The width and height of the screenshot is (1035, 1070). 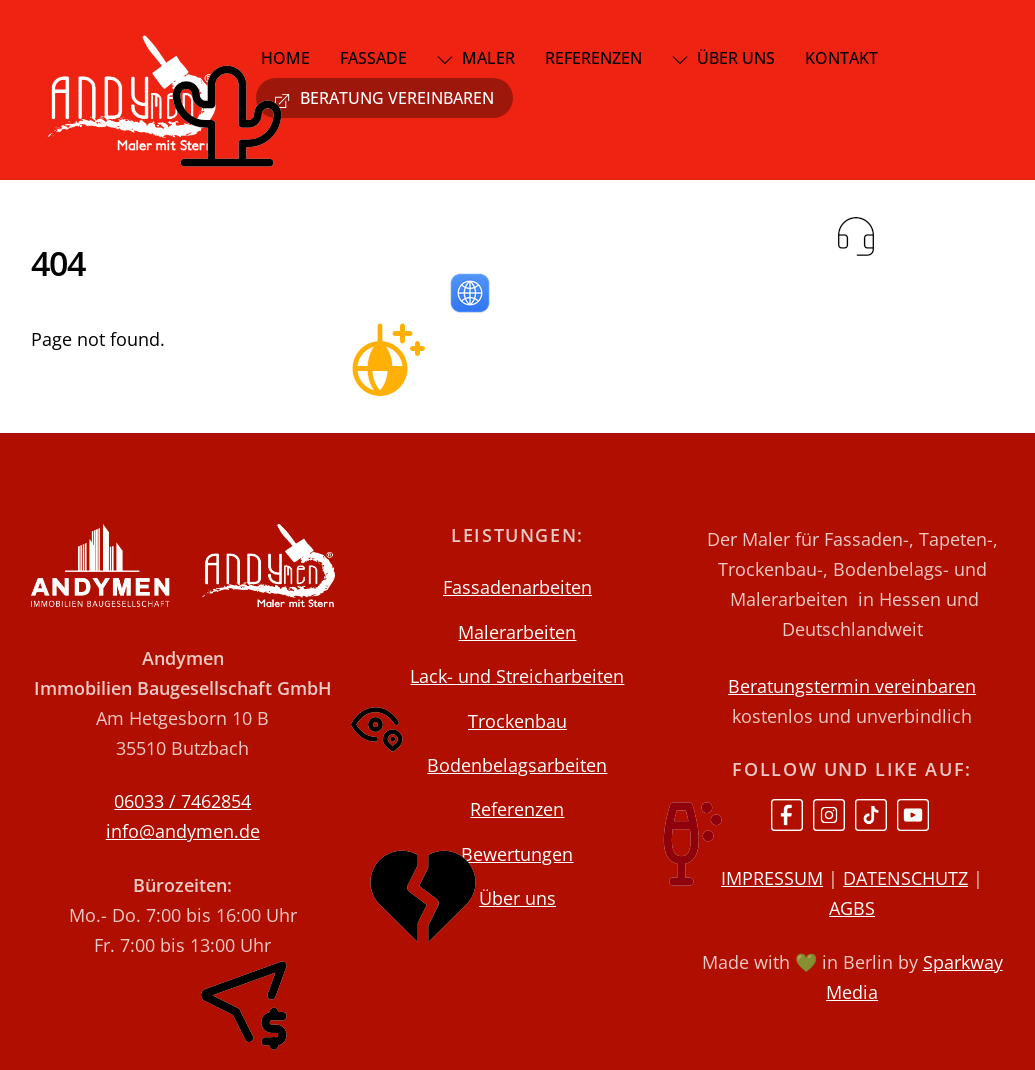 What do you see at coordinates (423, 898) in the screenshot?
I see `indicates a broken or failed favorite` at bounding box center [423, 898].